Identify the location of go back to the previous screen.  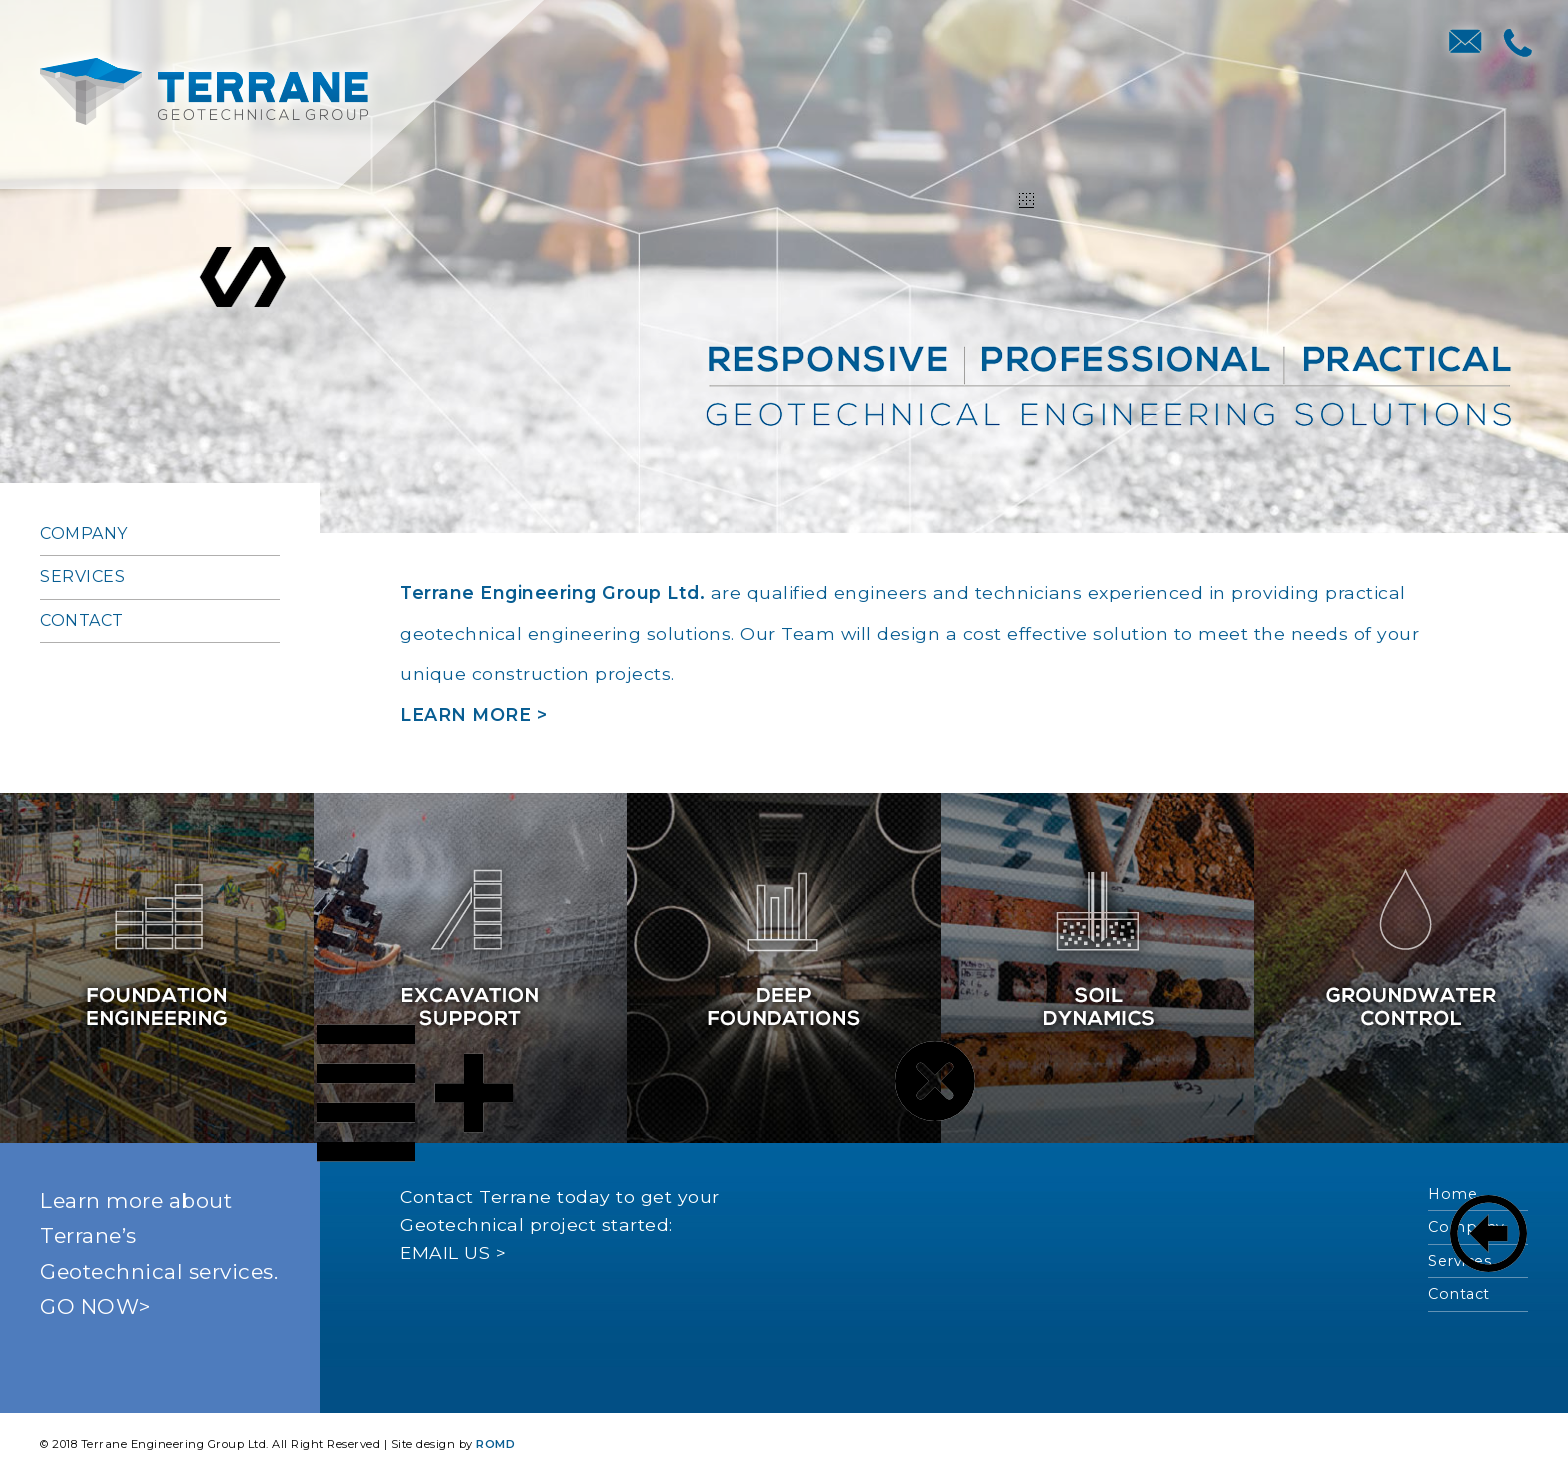
(1488, 1233).